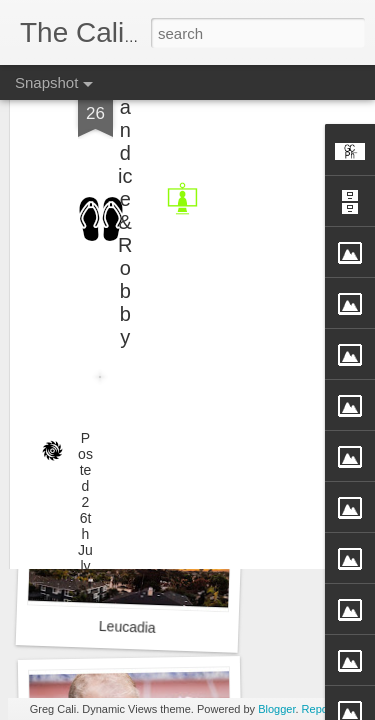 Image resolution: width=375 pixels, height=720 pixels. I want to click on indicates a sawblade or cutting tool in a game interface, so click(52, 450).